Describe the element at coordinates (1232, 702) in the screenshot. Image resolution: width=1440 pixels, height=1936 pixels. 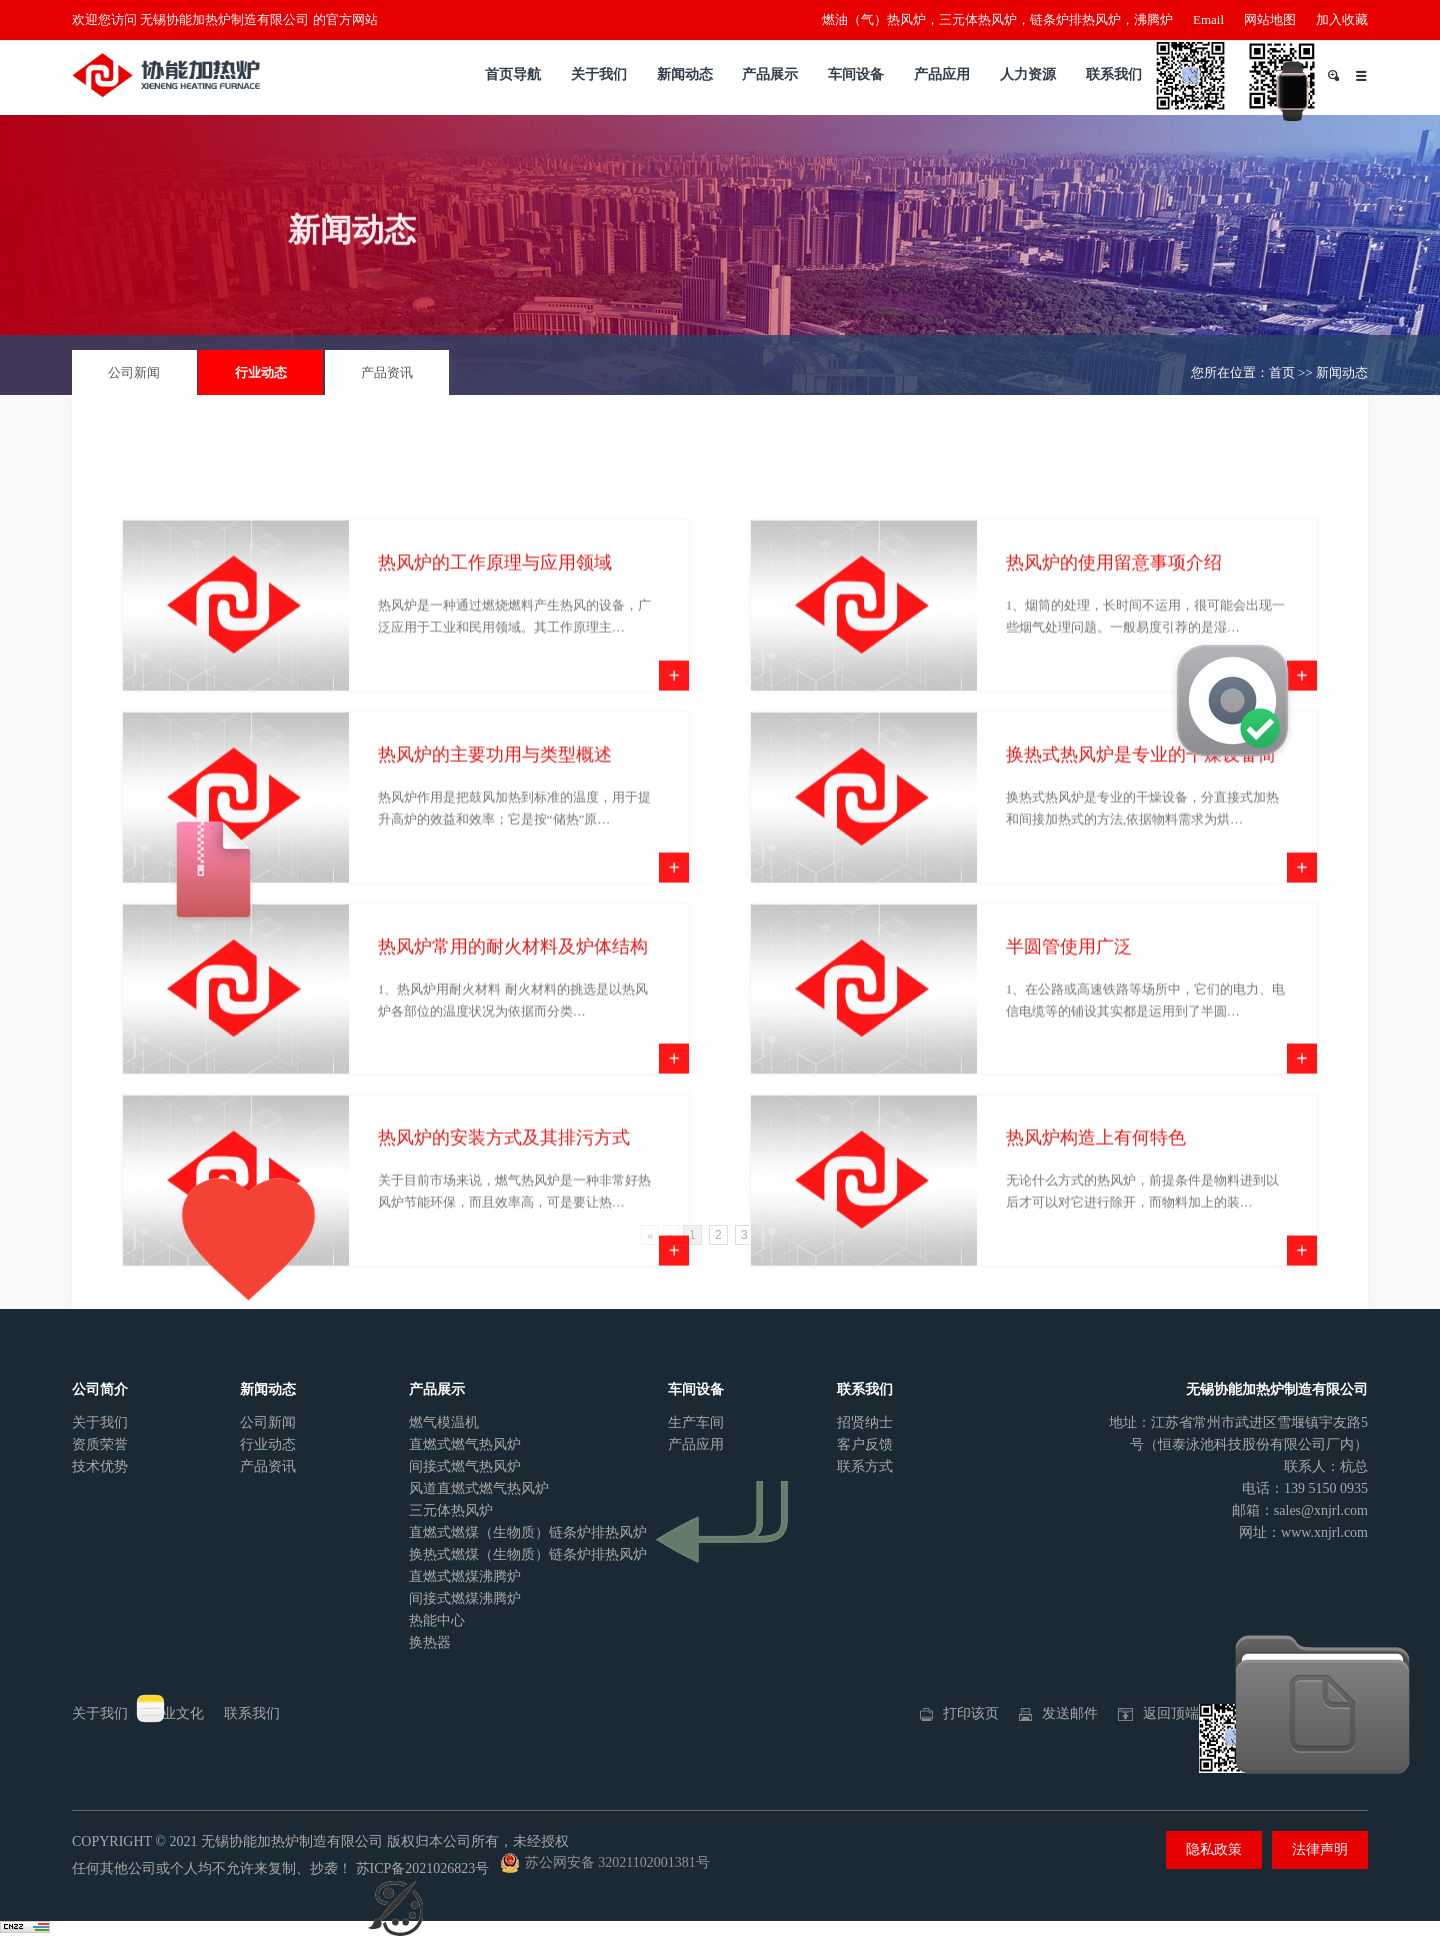
I see `optical drive verified and working correctly` at that location.